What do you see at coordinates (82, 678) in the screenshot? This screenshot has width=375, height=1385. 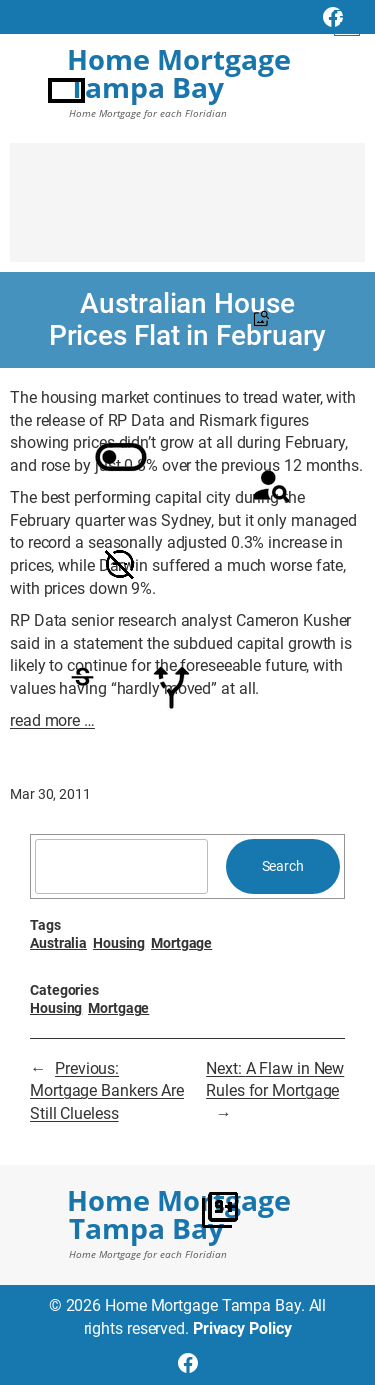 I see `apply strikethrough formatting to selected text` at bounding box center [82, 678].